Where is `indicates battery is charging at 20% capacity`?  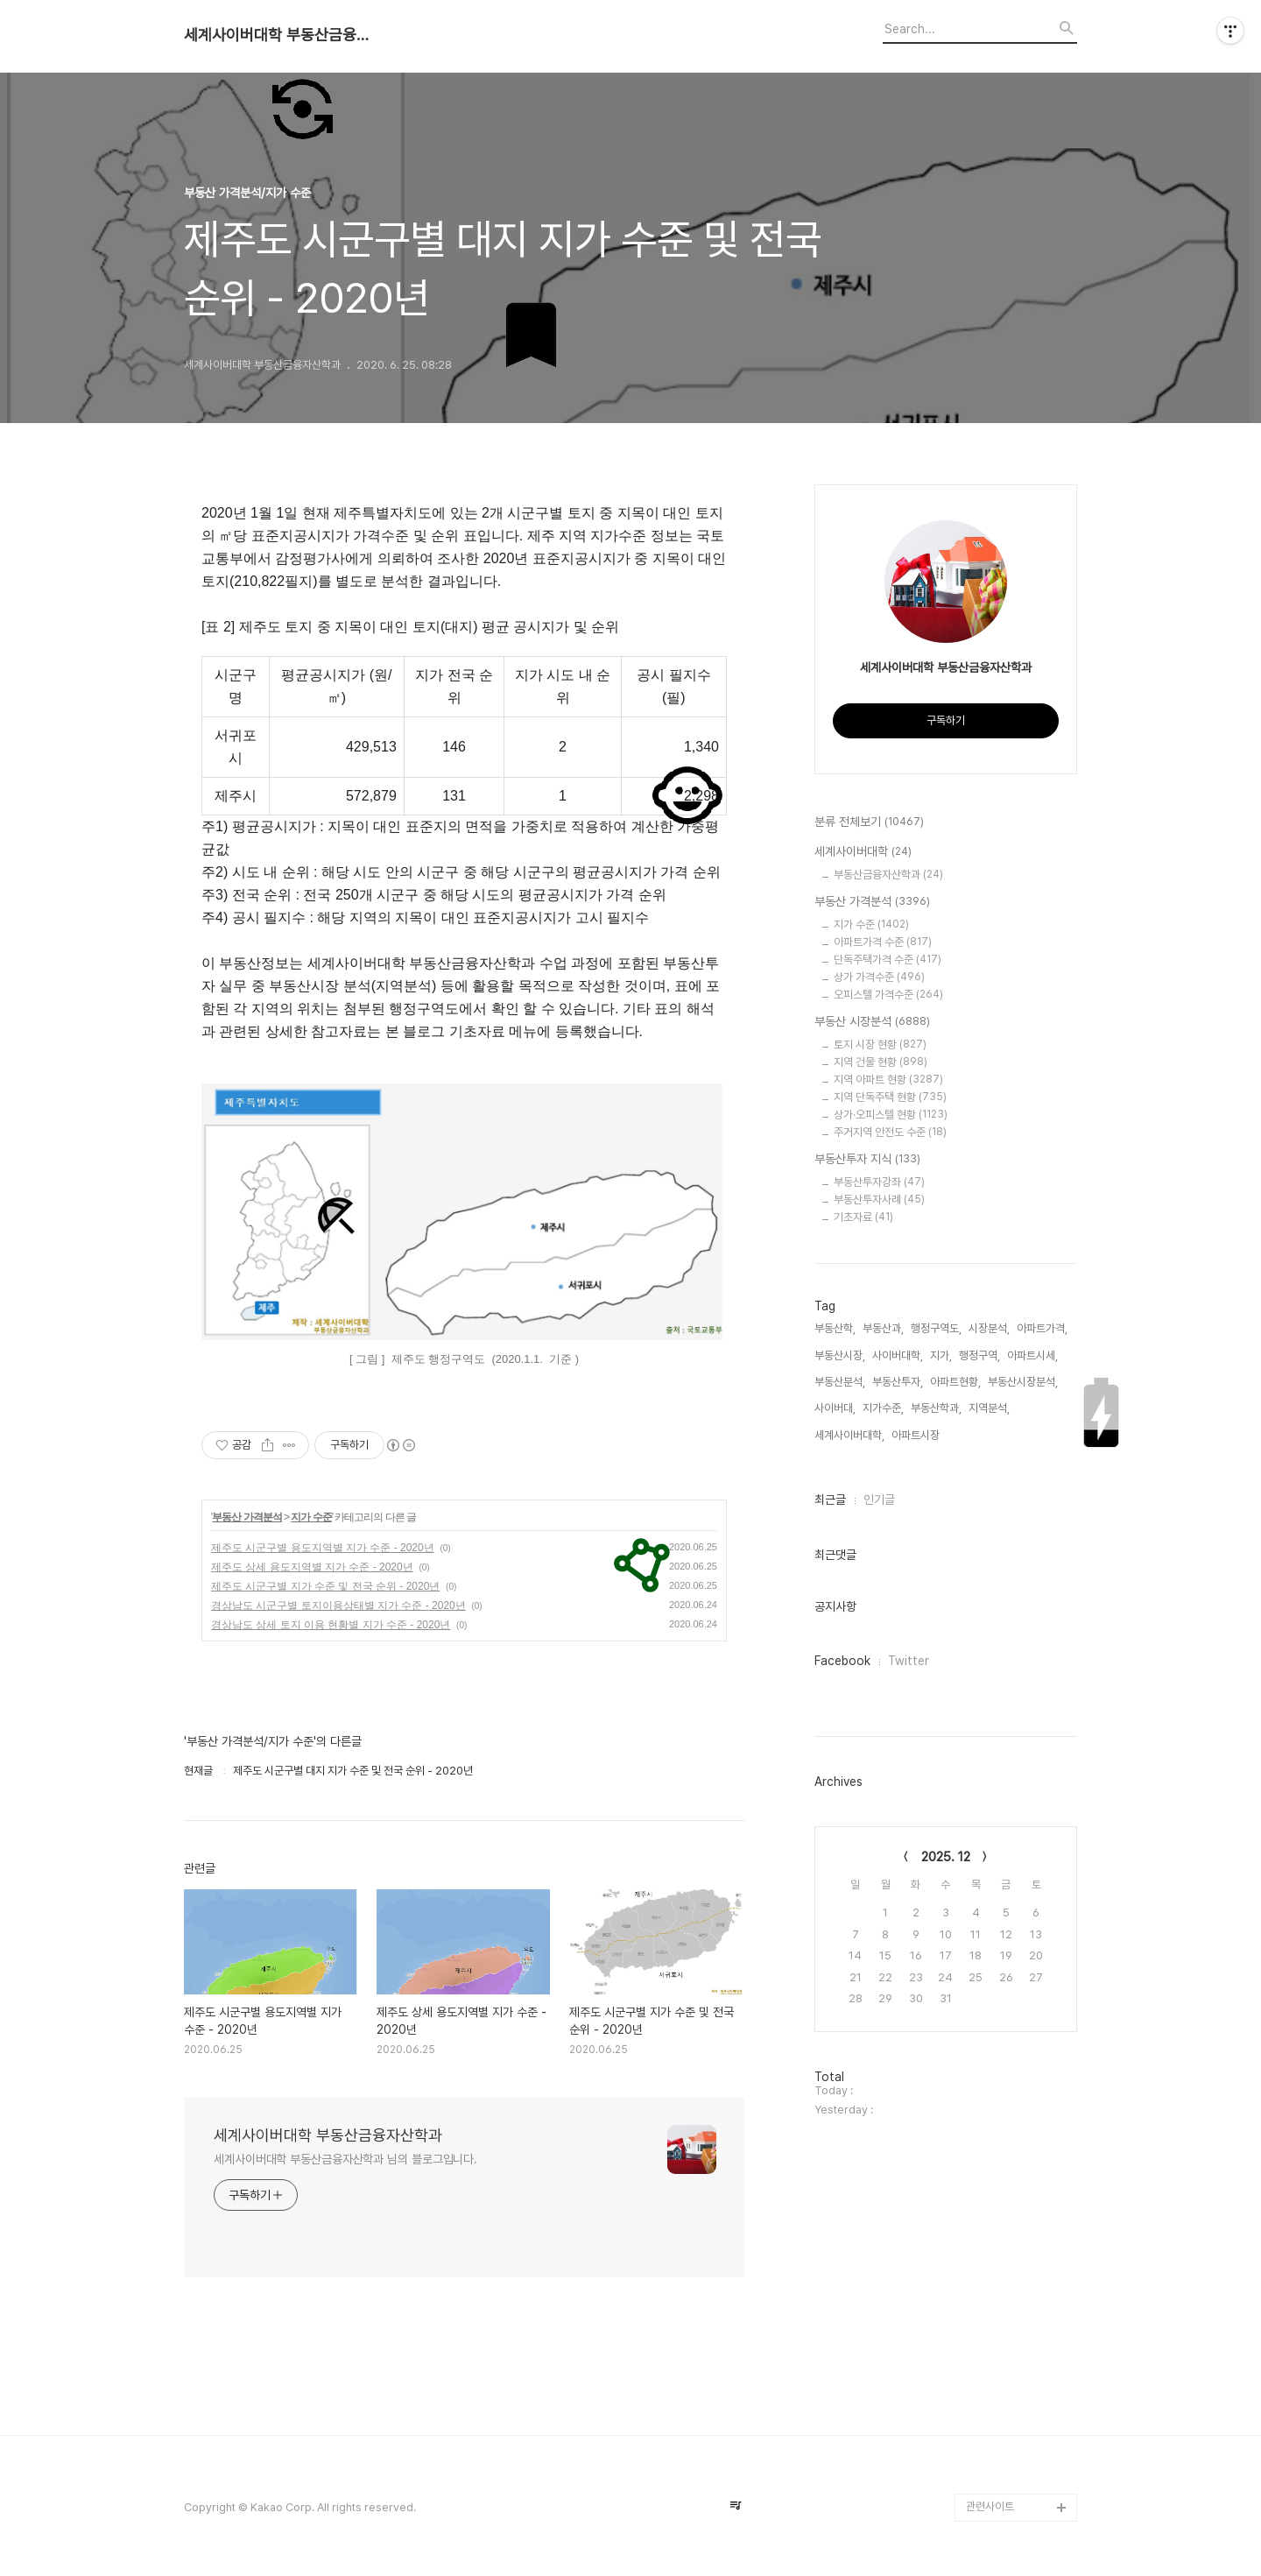
indicates battery is charging at 20% capacity is located at coordinates (1101, 1412).